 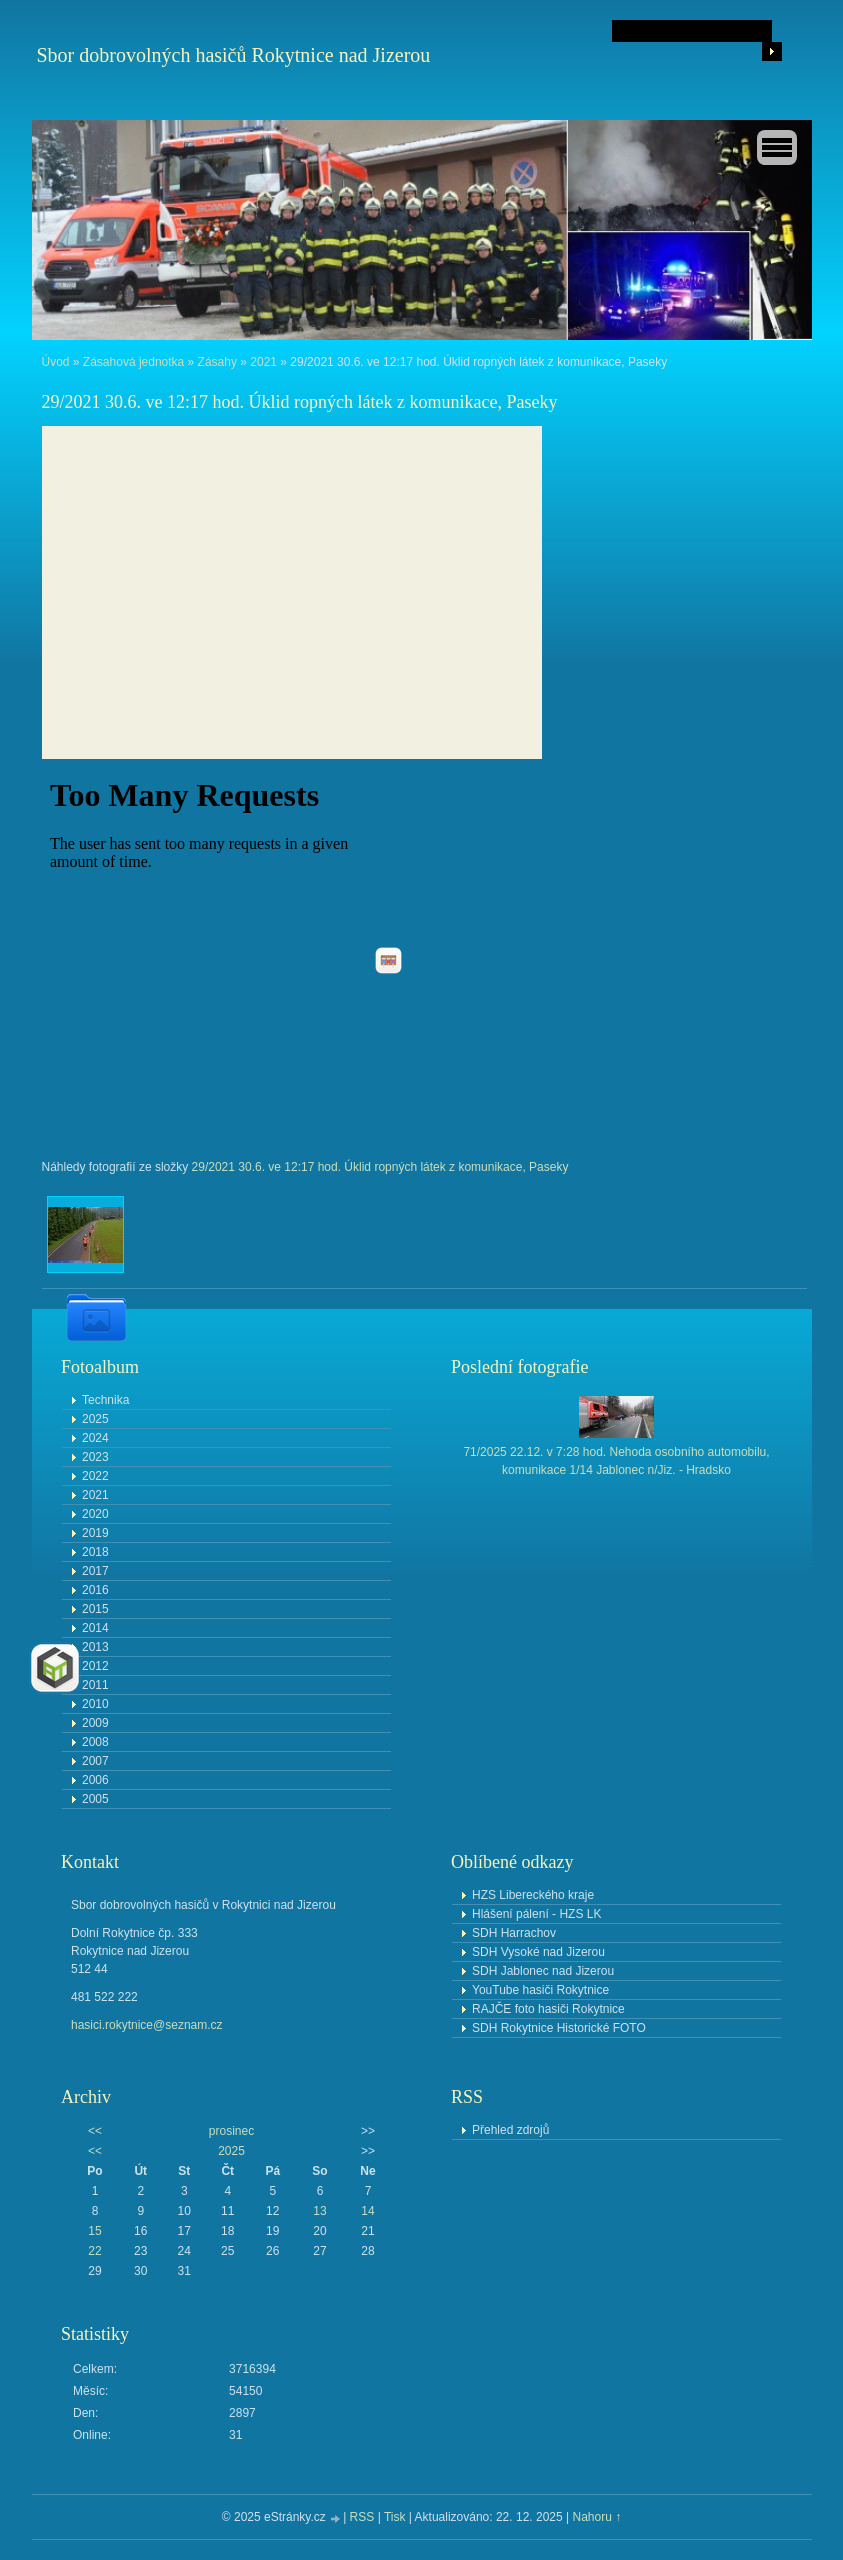 I want to click on open keyrack password manager, so click(x=388, y=960).